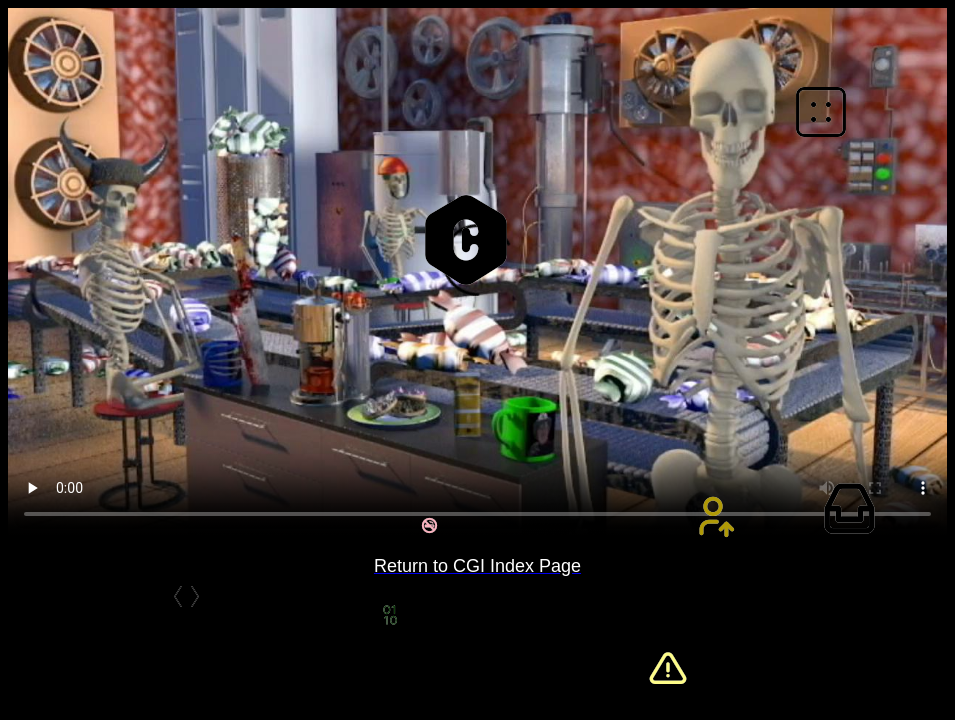 The image size is (955, 720). Describe the element at coordinates (466, 240) in the screenshot. I see `indicates a "C" category or classification level` at that location.